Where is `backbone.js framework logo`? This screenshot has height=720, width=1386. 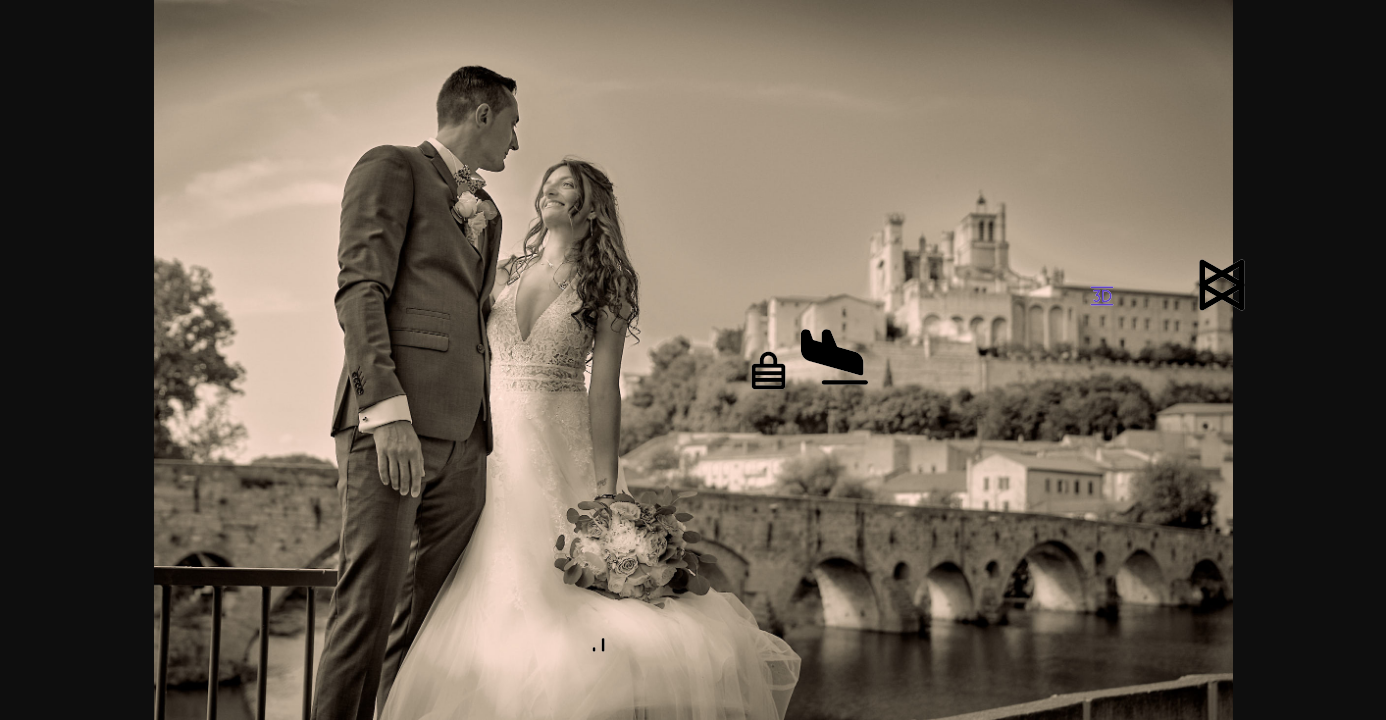
backbone.js framework logo is located at coordinates (1222, 285).